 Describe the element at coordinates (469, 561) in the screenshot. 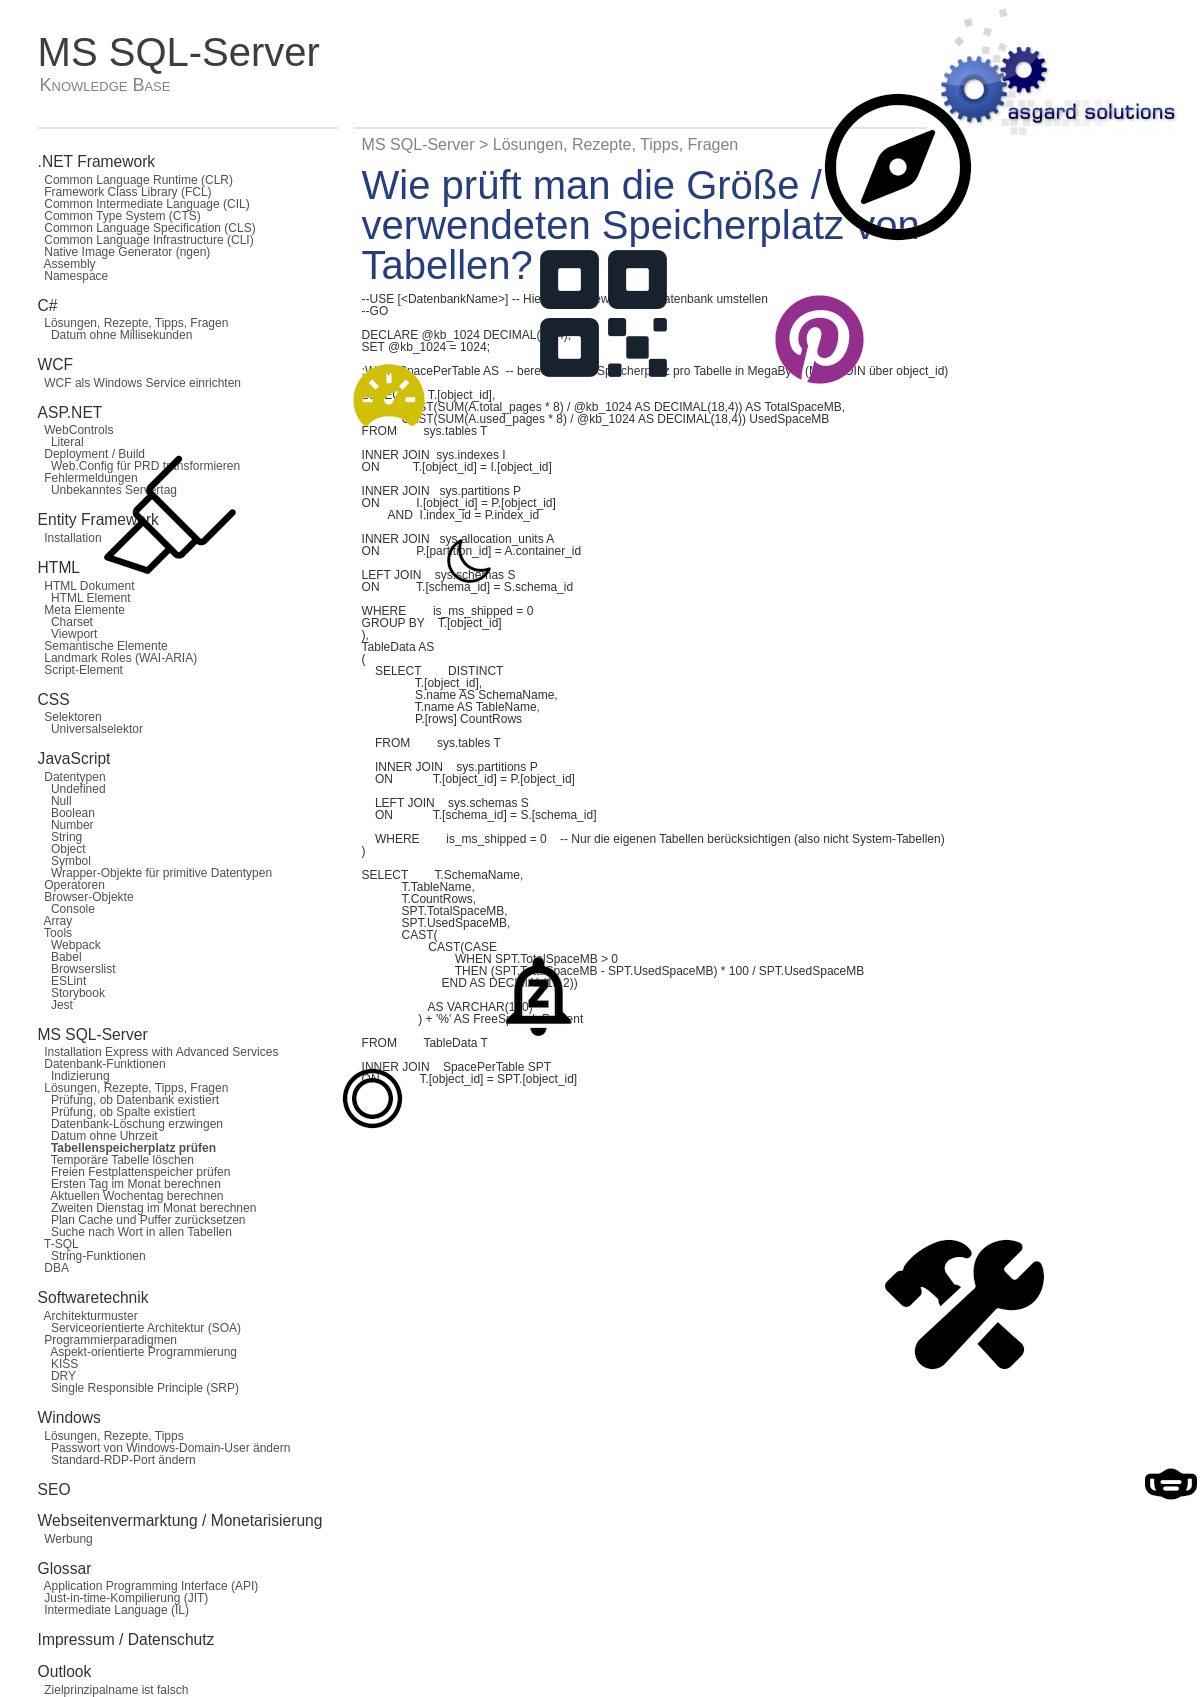

I see `enable dark mode` at that location.